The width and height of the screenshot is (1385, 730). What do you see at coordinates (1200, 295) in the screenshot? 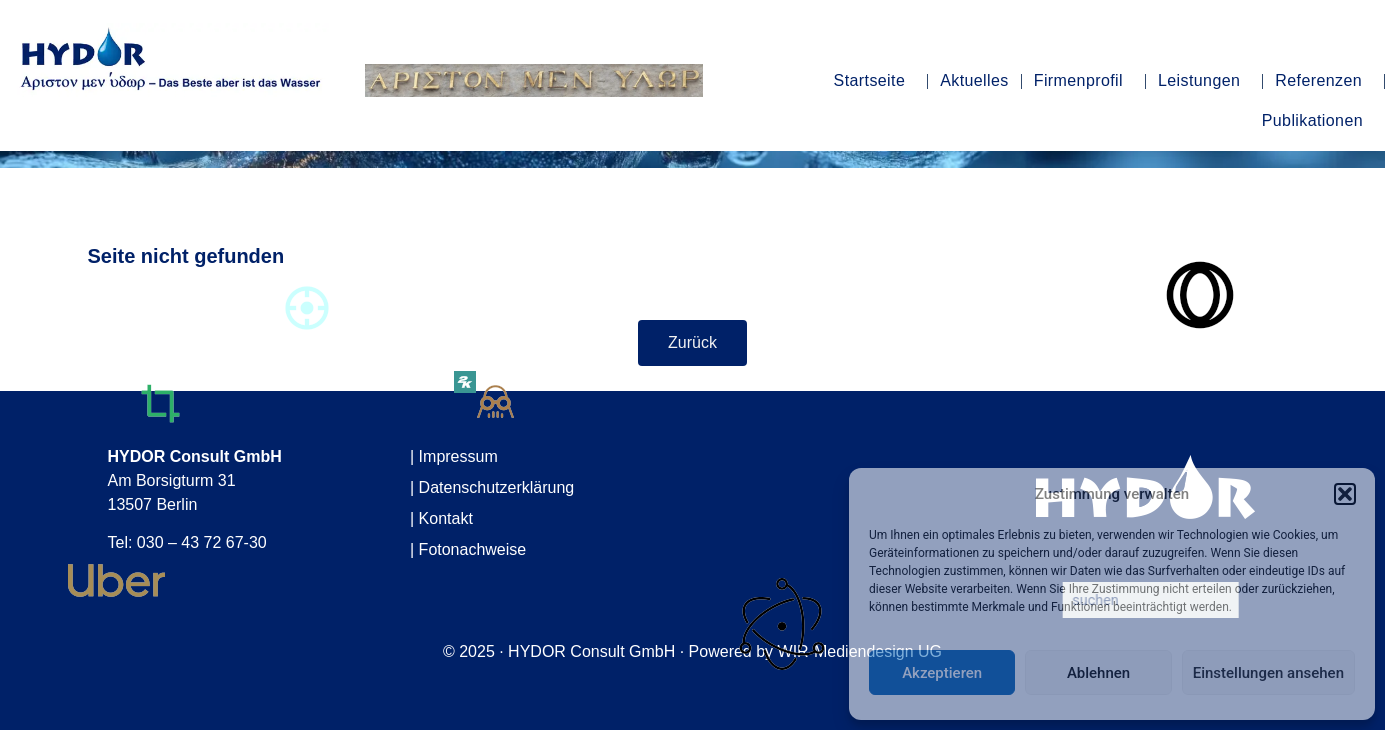
I see `open Opera browser` at bounding box center [1200, 295].